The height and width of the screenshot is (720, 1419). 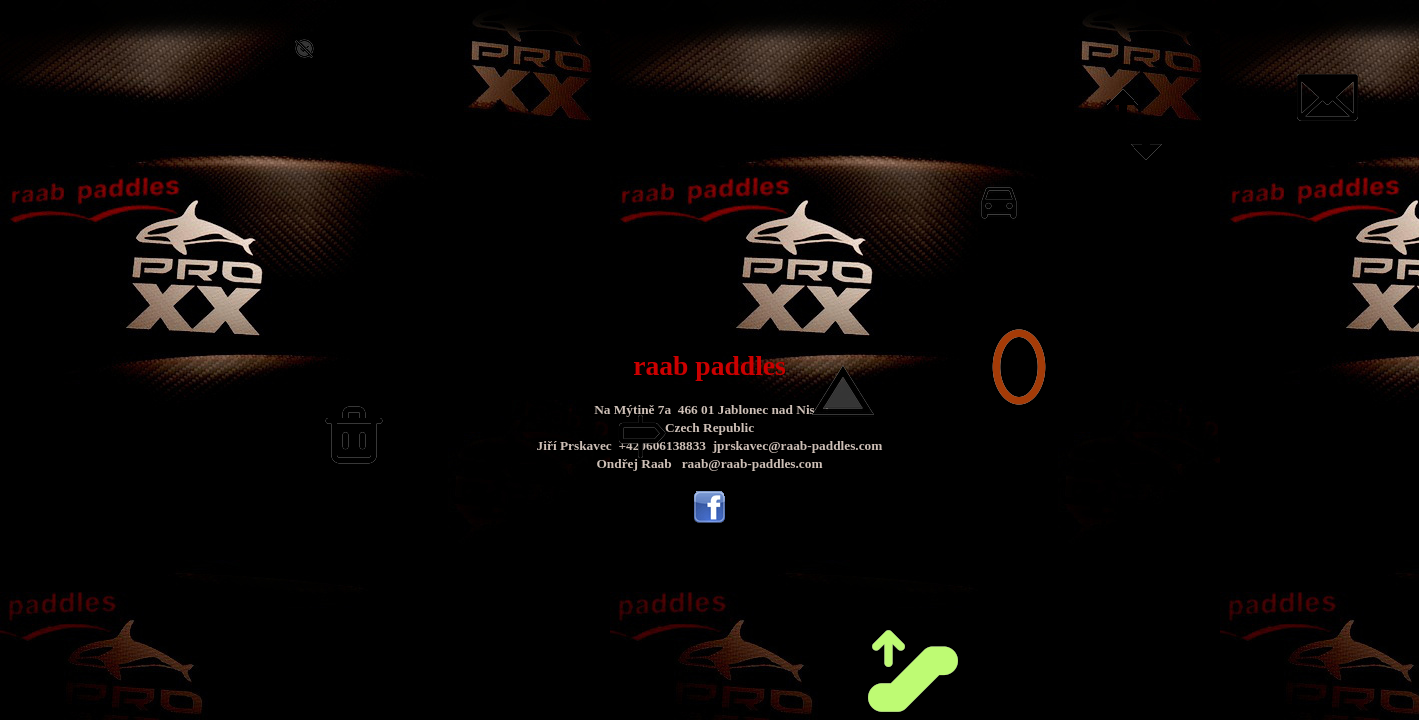 What do you see at coordinates (354, 435) in the screenshot?
I see `delete selected item` at bounding box center [354, 435].